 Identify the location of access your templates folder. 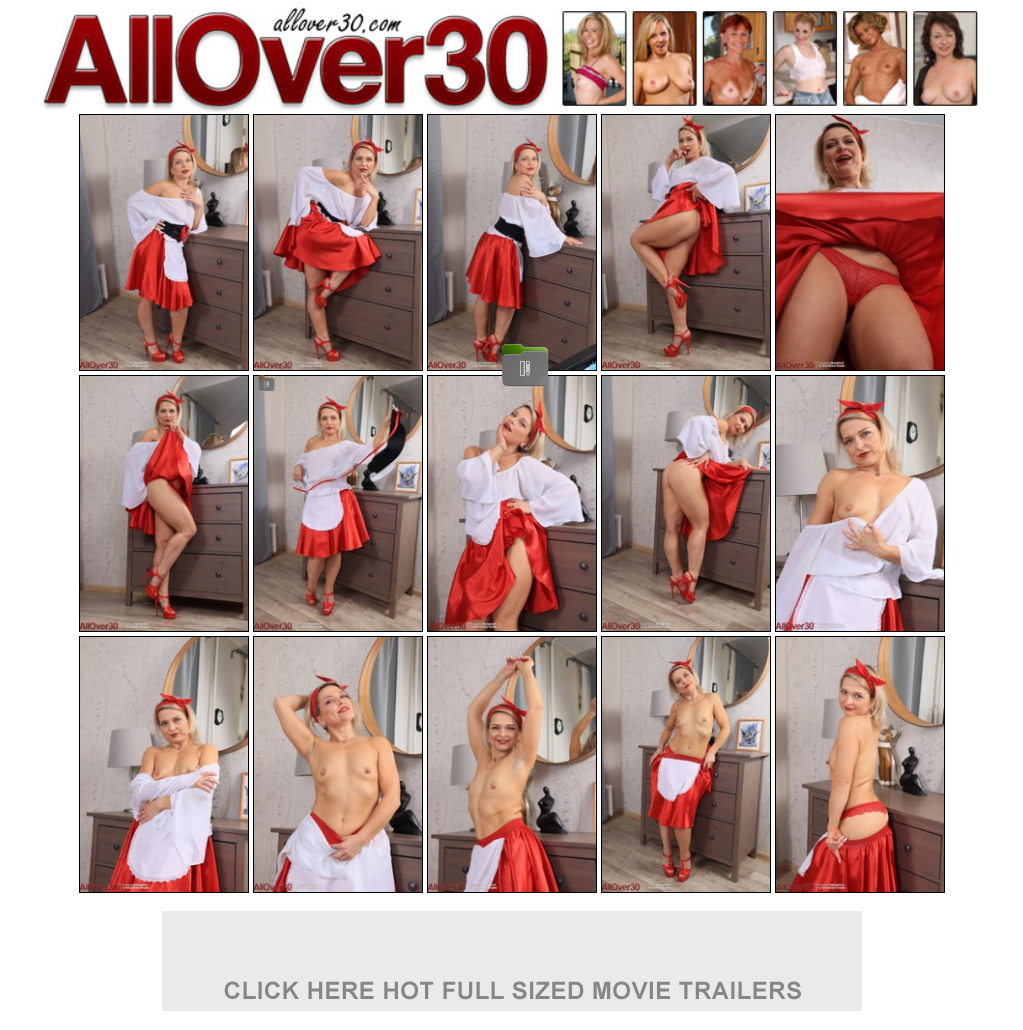
(525, 365).